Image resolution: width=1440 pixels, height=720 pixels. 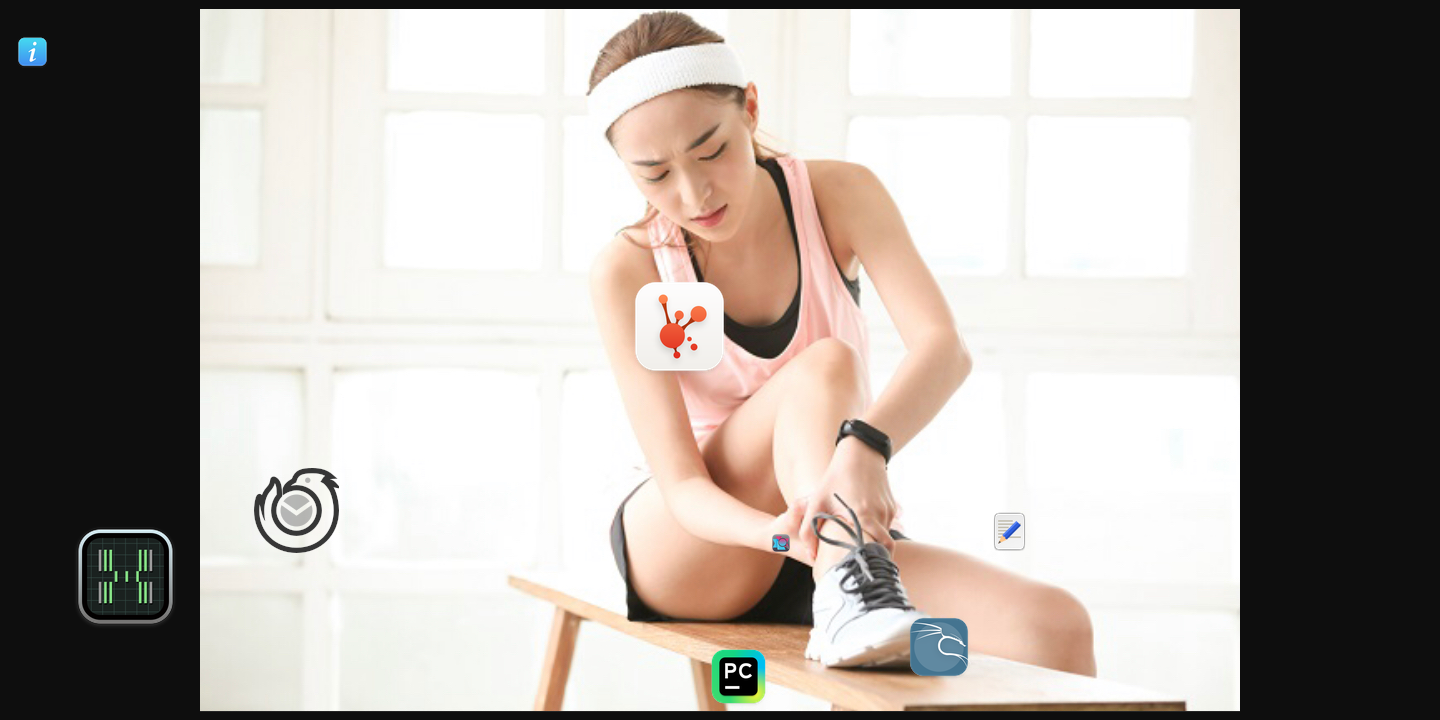 I want to click on open PyCharm IDE, so click(x=738, y=676).